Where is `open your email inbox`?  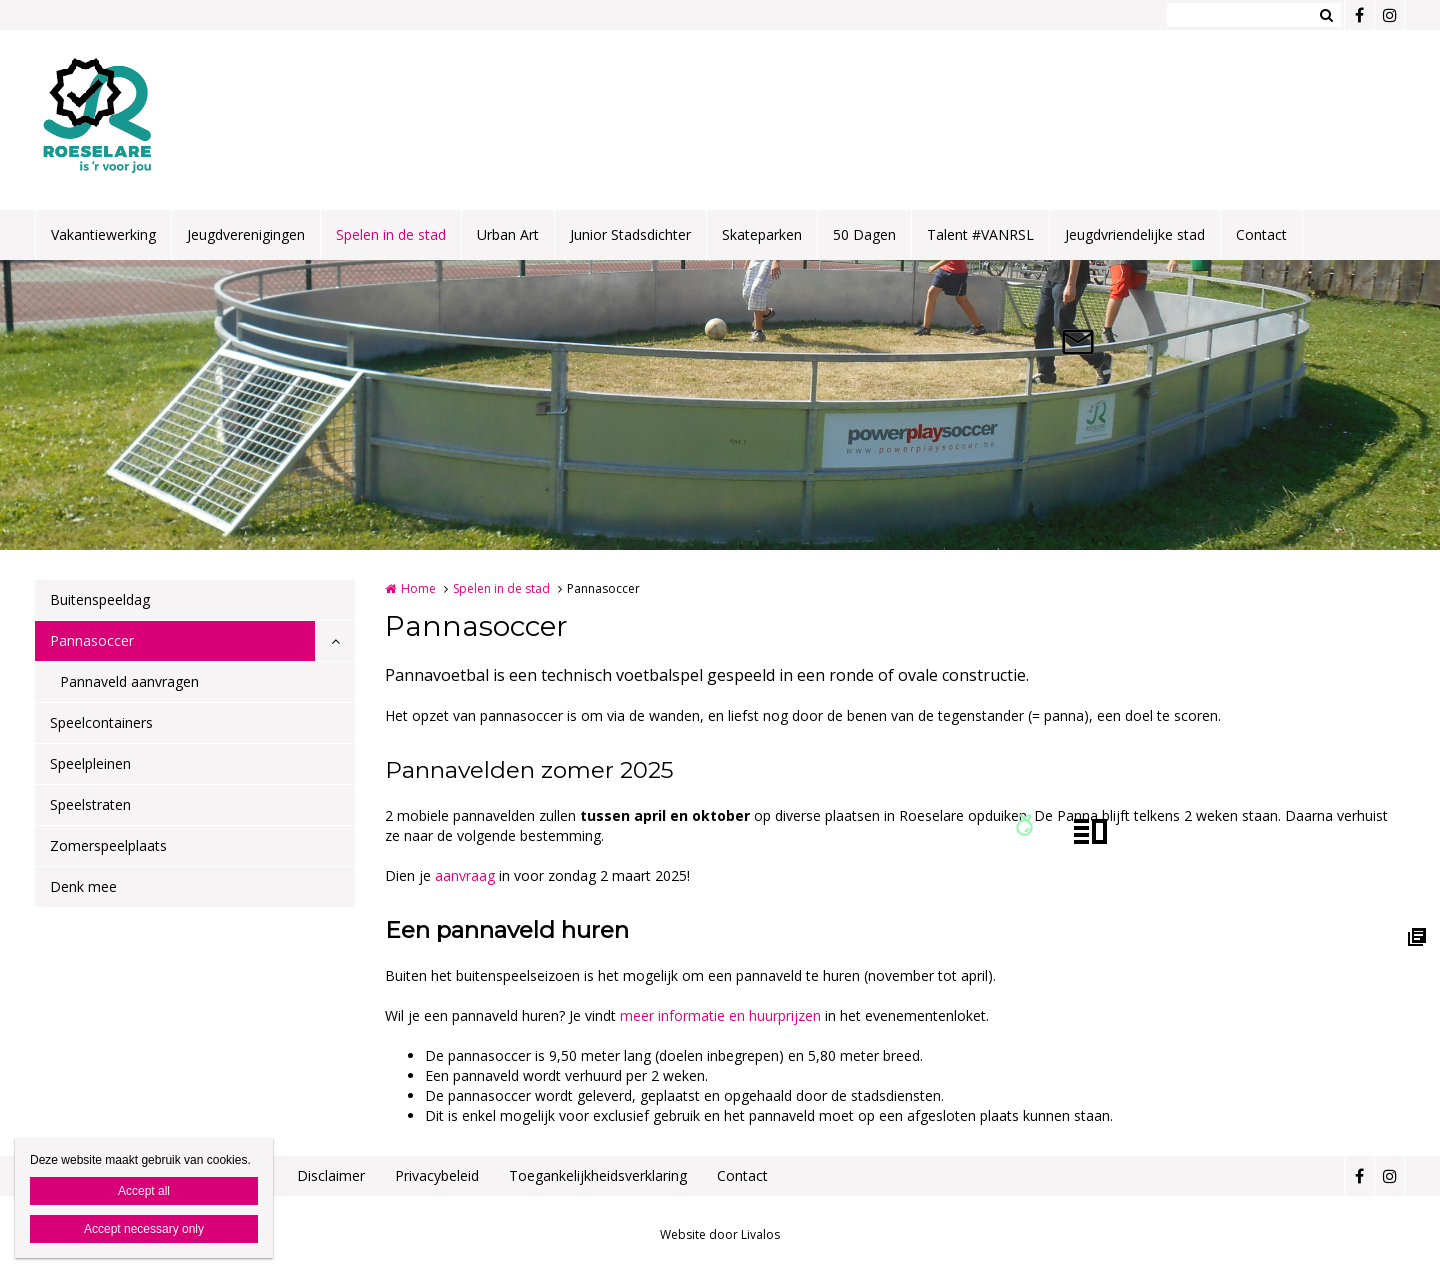
open your email inbox is located at coordinates (1078, 342).